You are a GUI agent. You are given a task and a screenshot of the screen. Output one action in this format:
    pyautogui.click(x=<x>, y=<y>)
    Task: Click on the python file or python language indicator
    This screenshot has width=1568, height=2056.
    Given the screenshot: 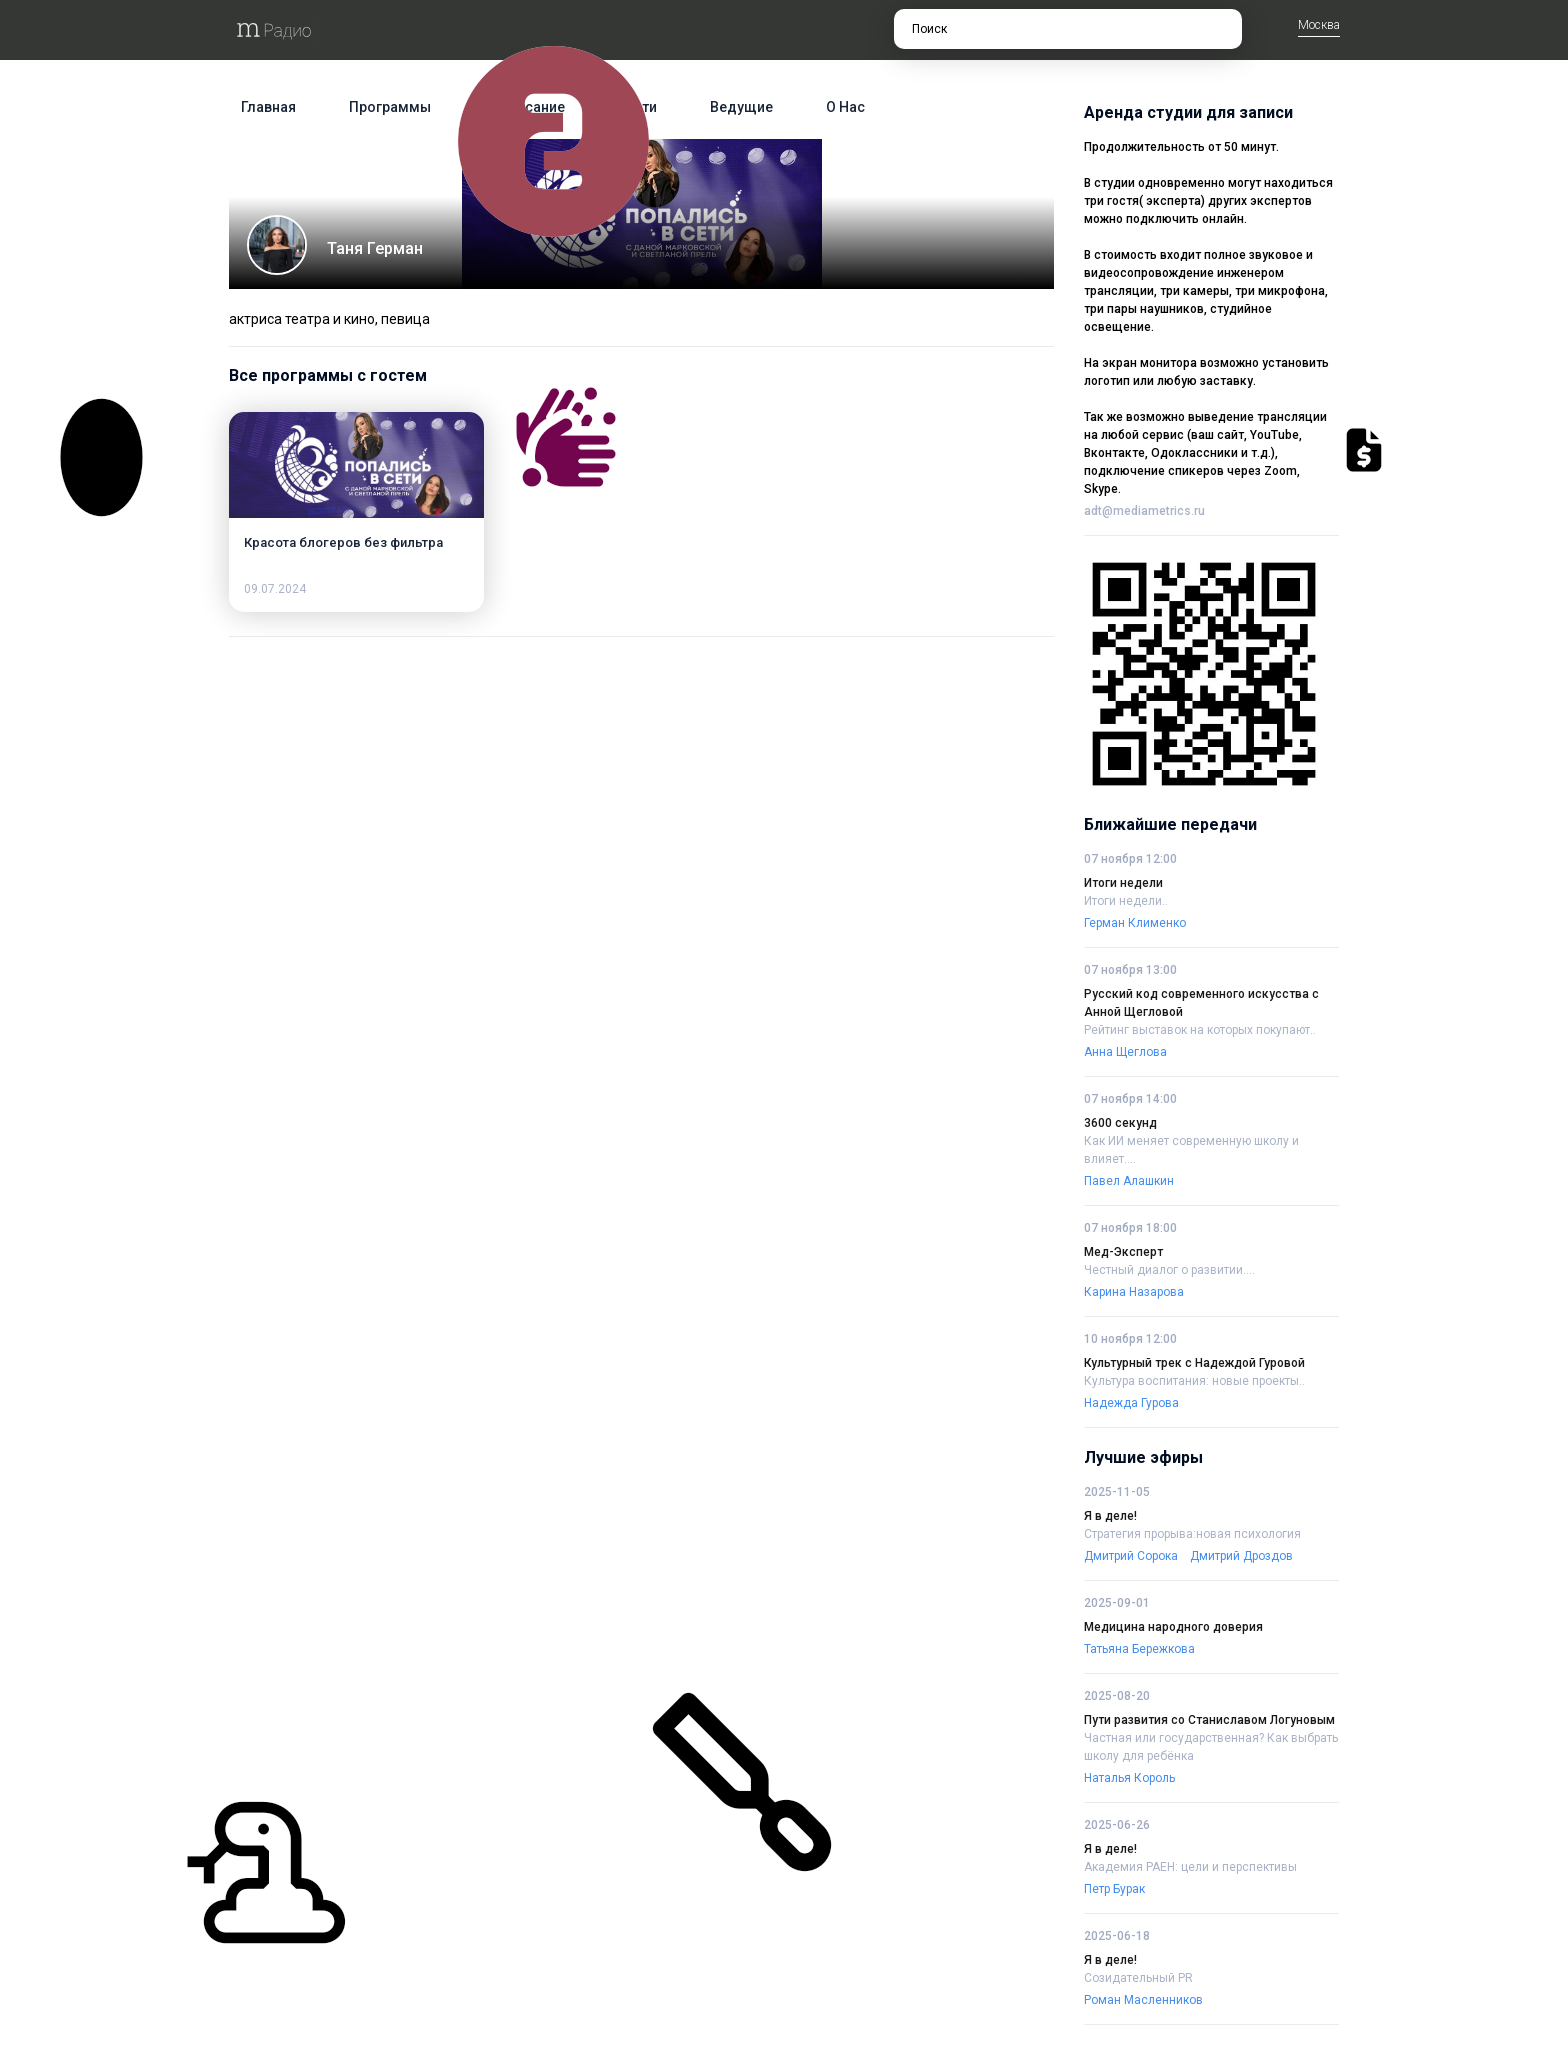 What is the action you would take?
    pyautogui.click(x=269, y=1878)
    